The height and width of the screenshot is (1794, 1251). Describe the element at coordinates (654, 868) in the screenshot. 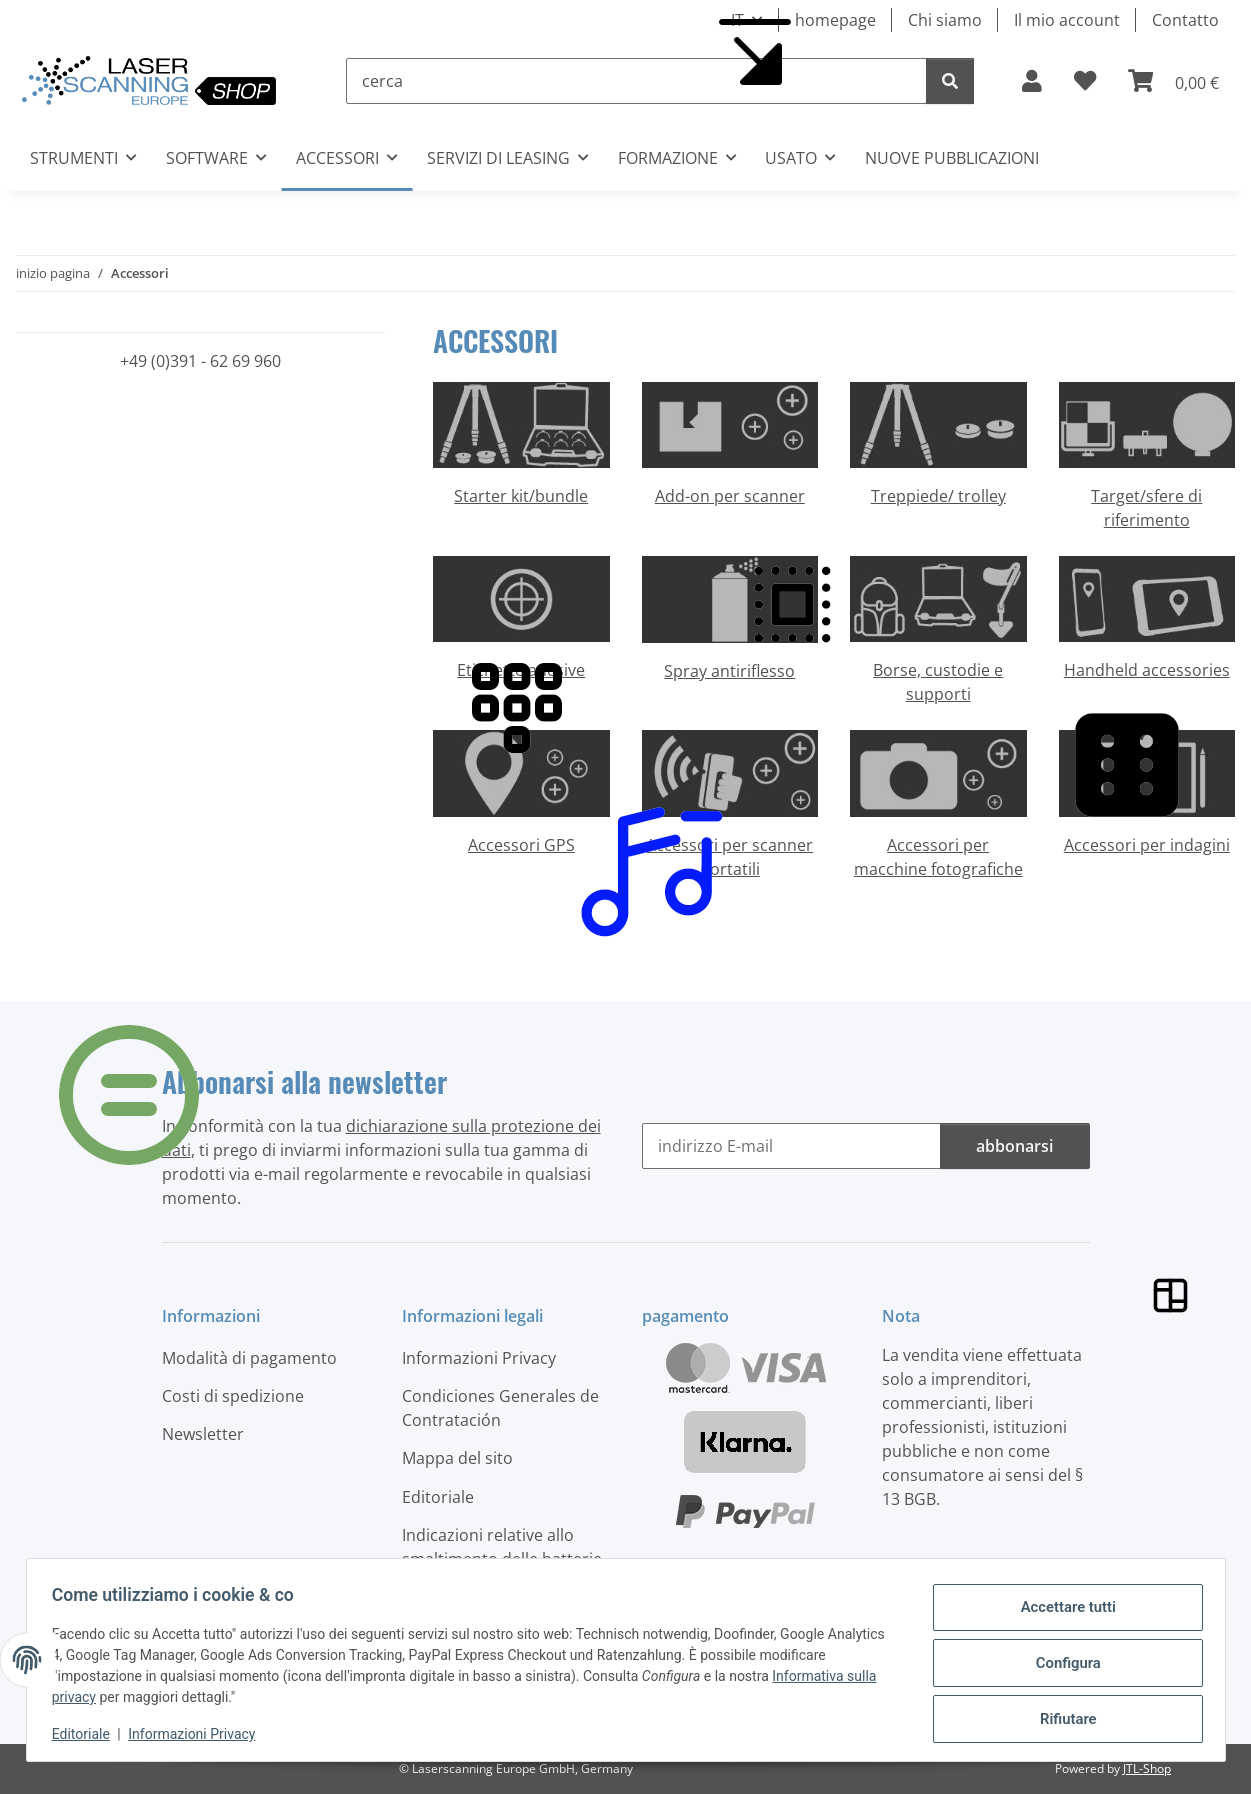

I see `remove a song from playlist` at that location.